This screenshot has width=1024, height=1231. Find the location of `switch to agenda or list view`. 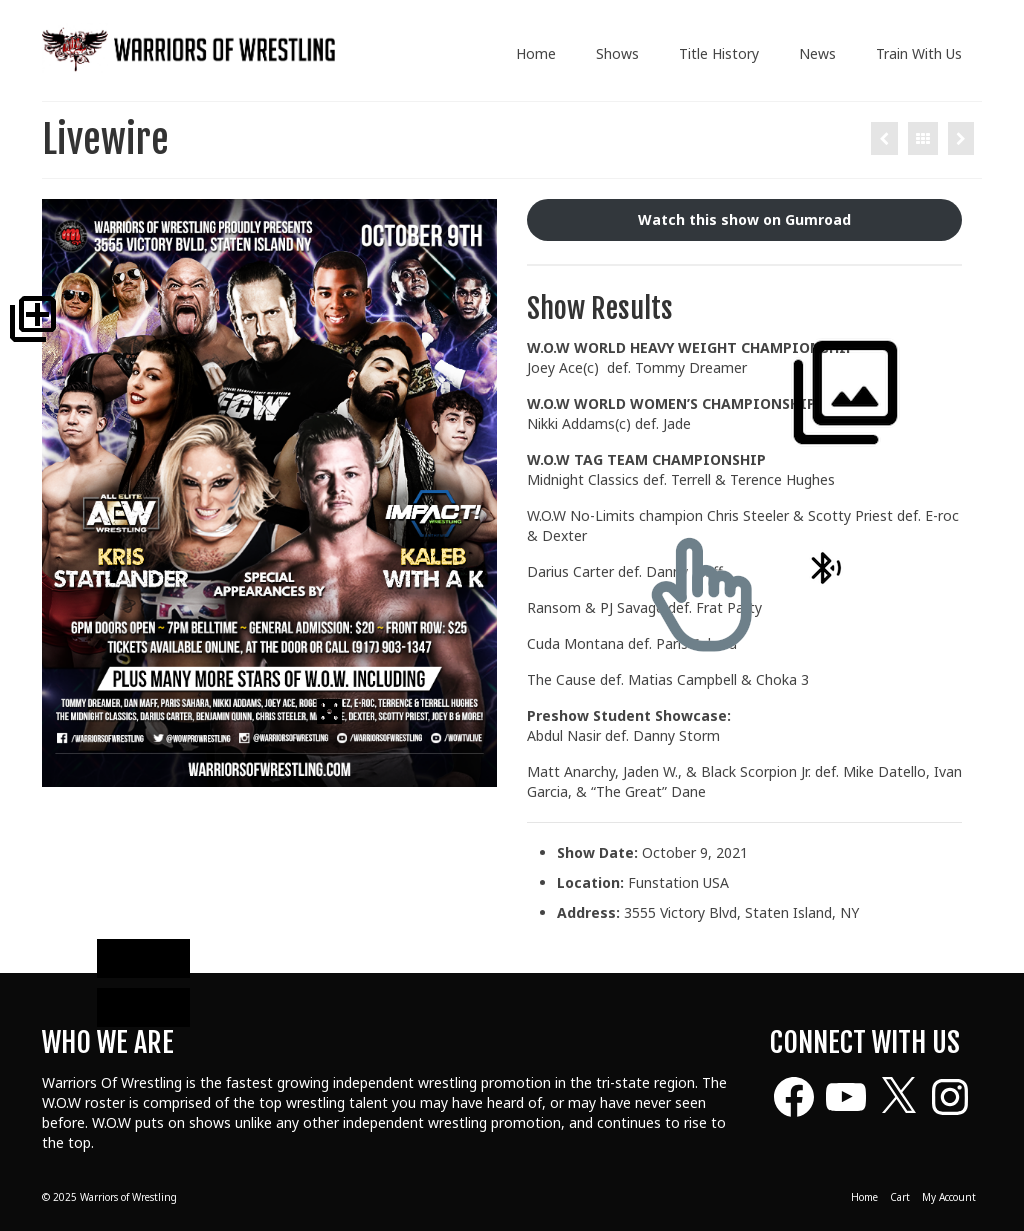

switch to agenda or list view is located at coordinates (146, 983).